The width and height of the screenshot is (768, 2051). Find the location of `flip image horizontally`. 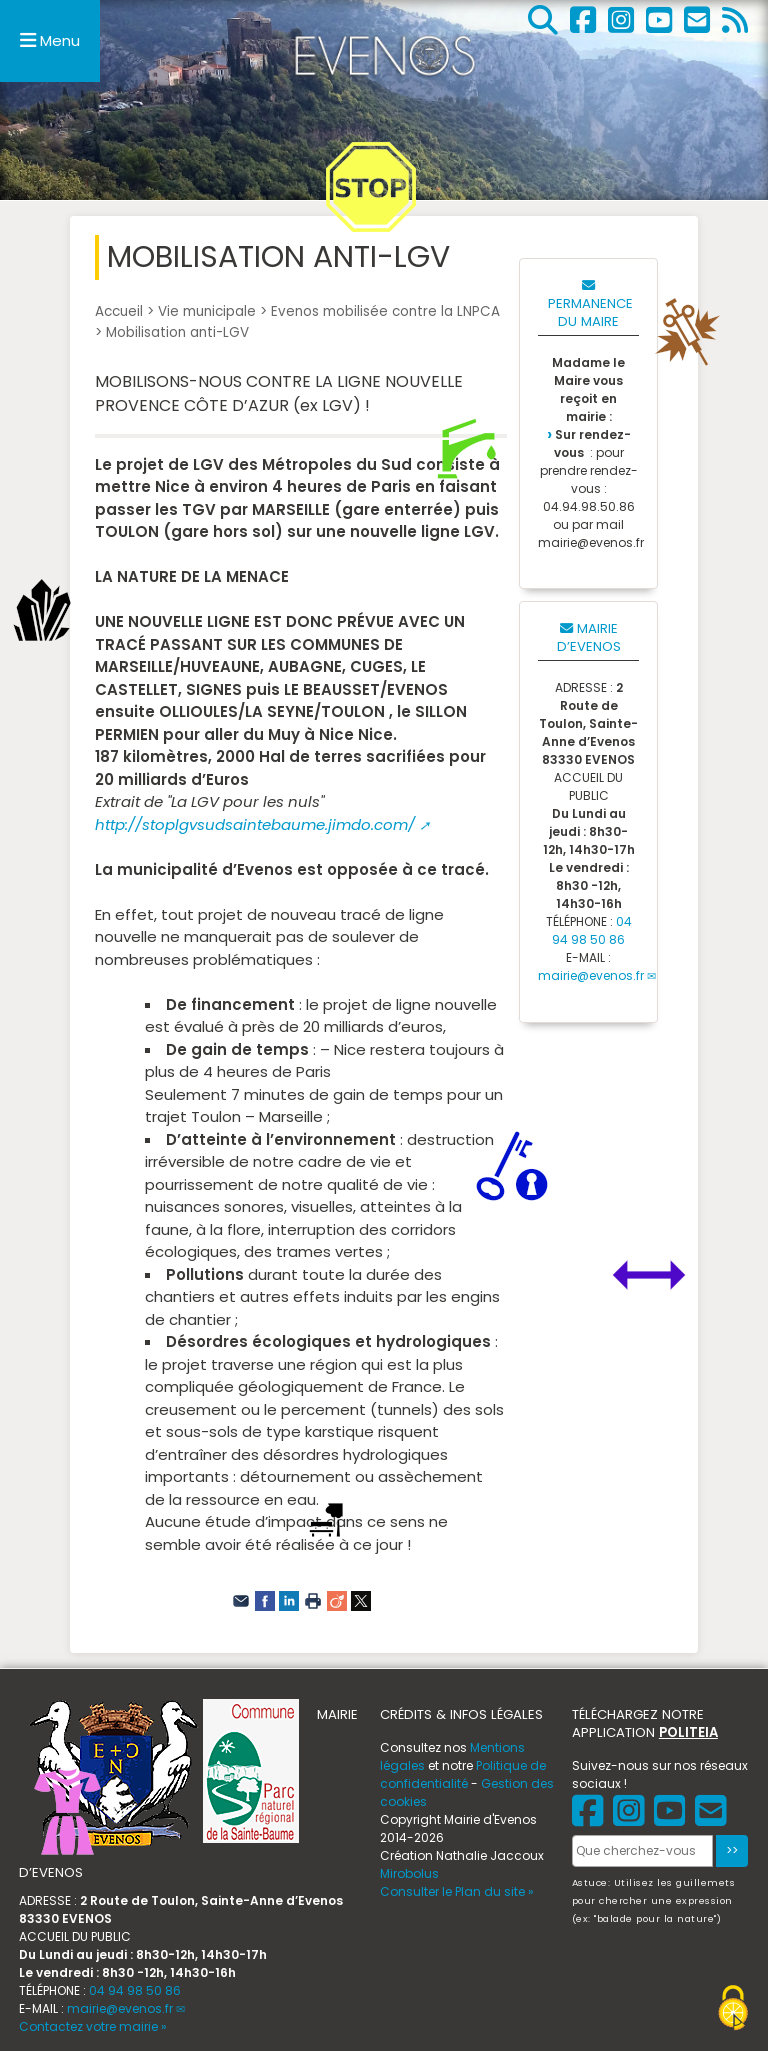

flip image horizontally is located at coordinates (649, 1275).